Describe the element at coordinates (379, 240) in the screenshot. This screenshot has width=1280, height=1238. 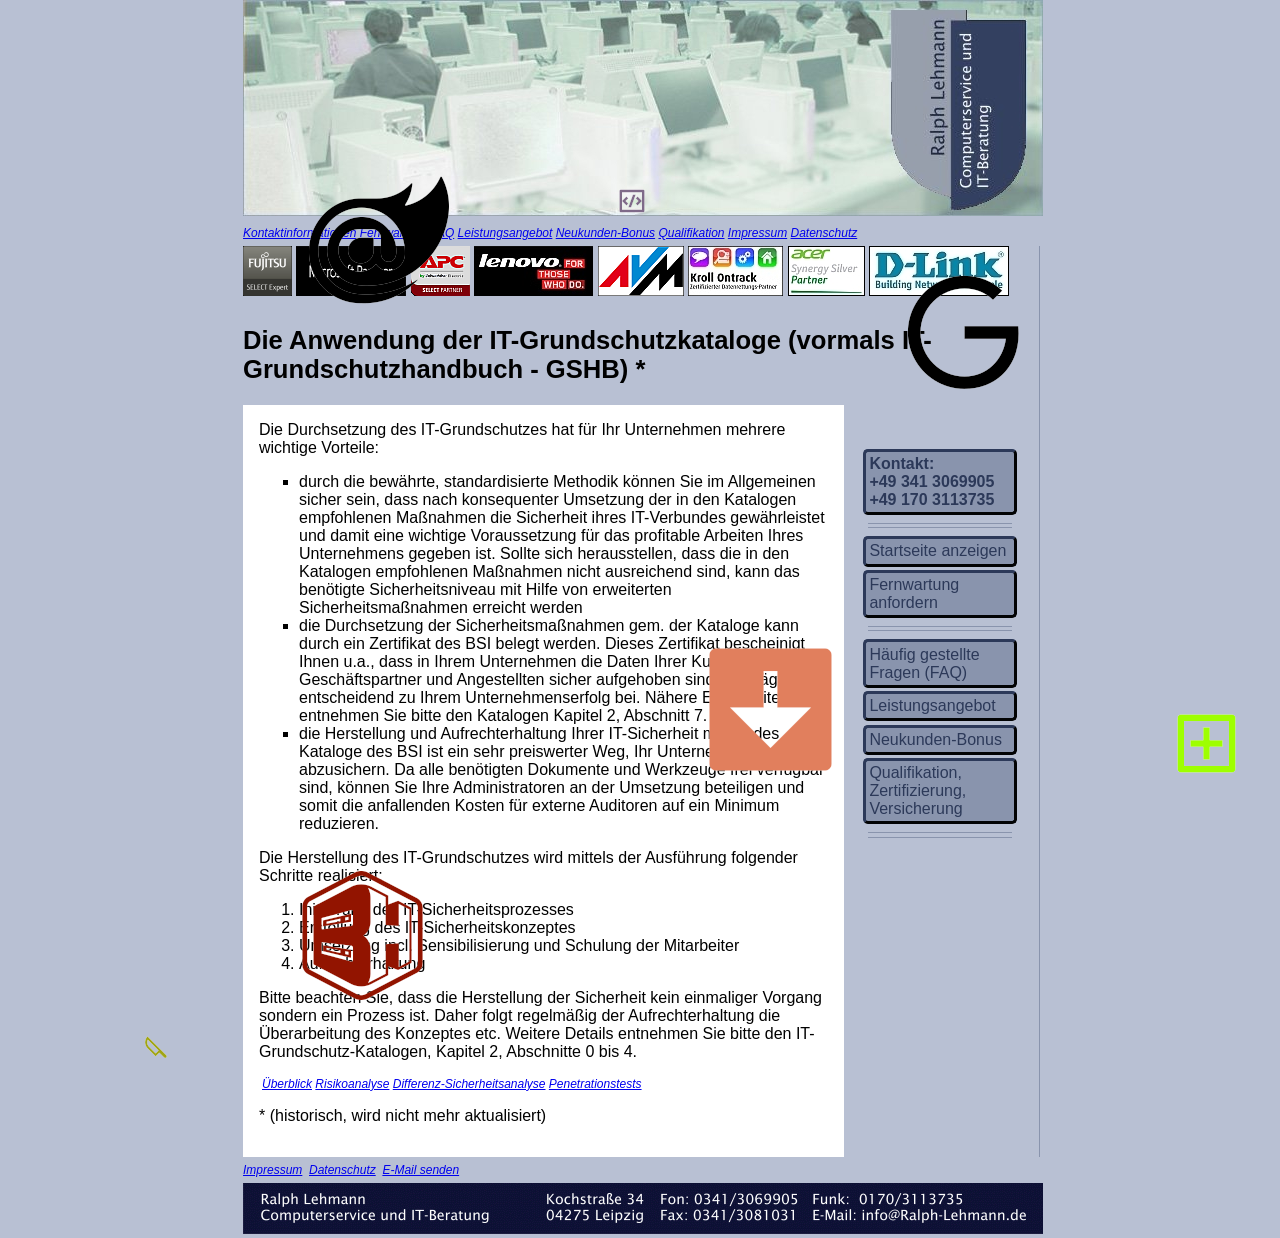
I see `Blazor framework logo` at that location.